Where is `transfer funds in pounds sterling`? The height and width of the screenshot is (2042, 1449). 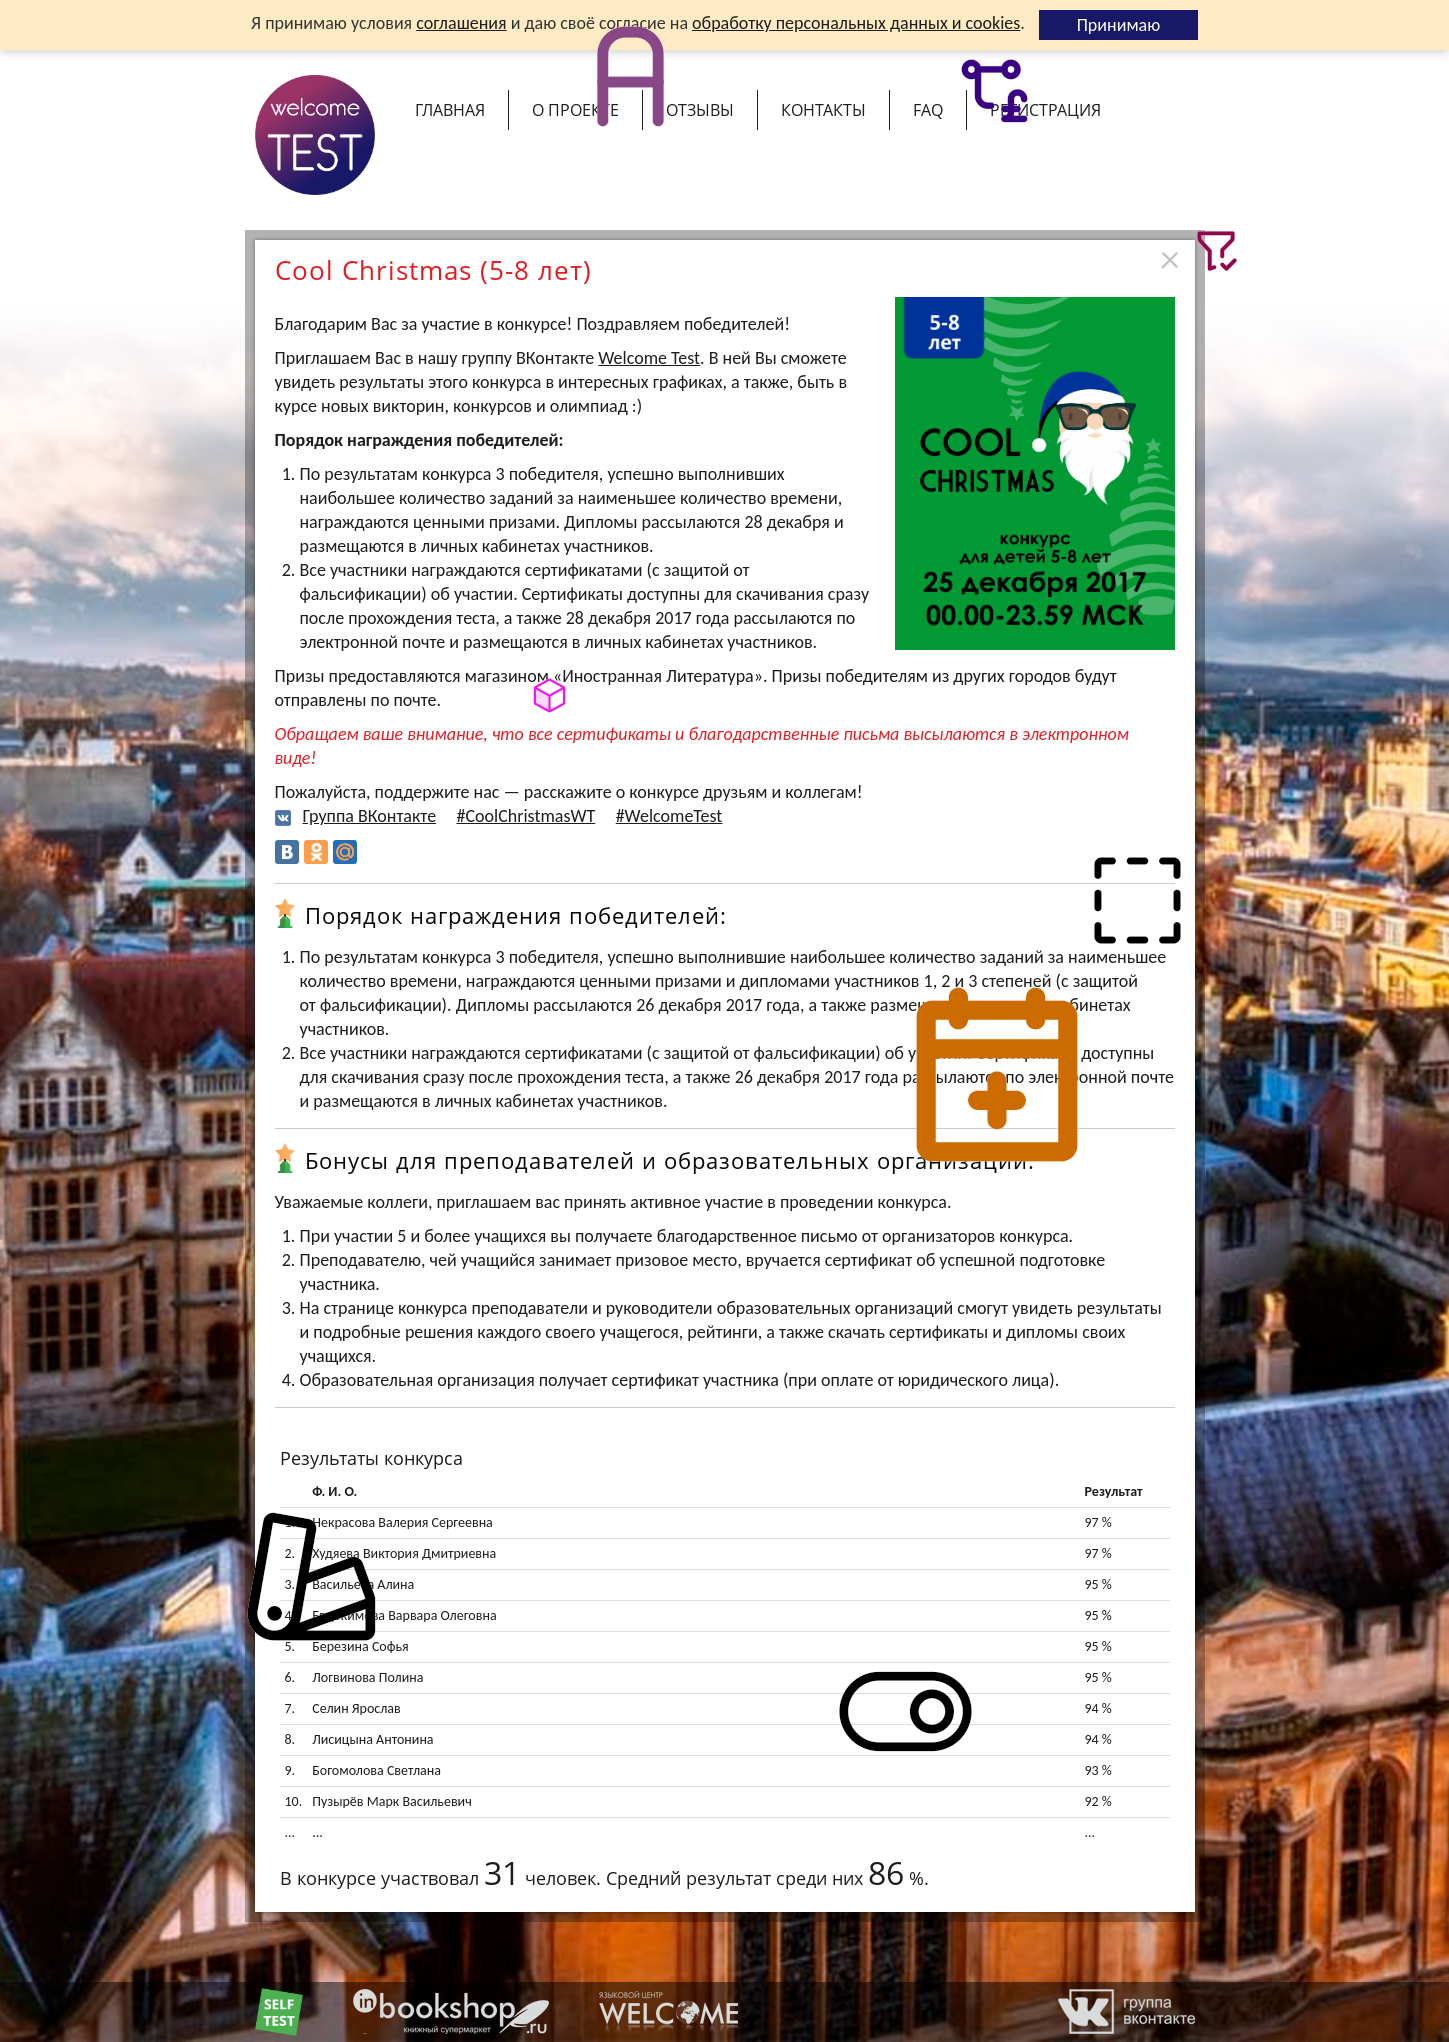 transfer funds in pounds sterling is located at coordinates (994, 92).